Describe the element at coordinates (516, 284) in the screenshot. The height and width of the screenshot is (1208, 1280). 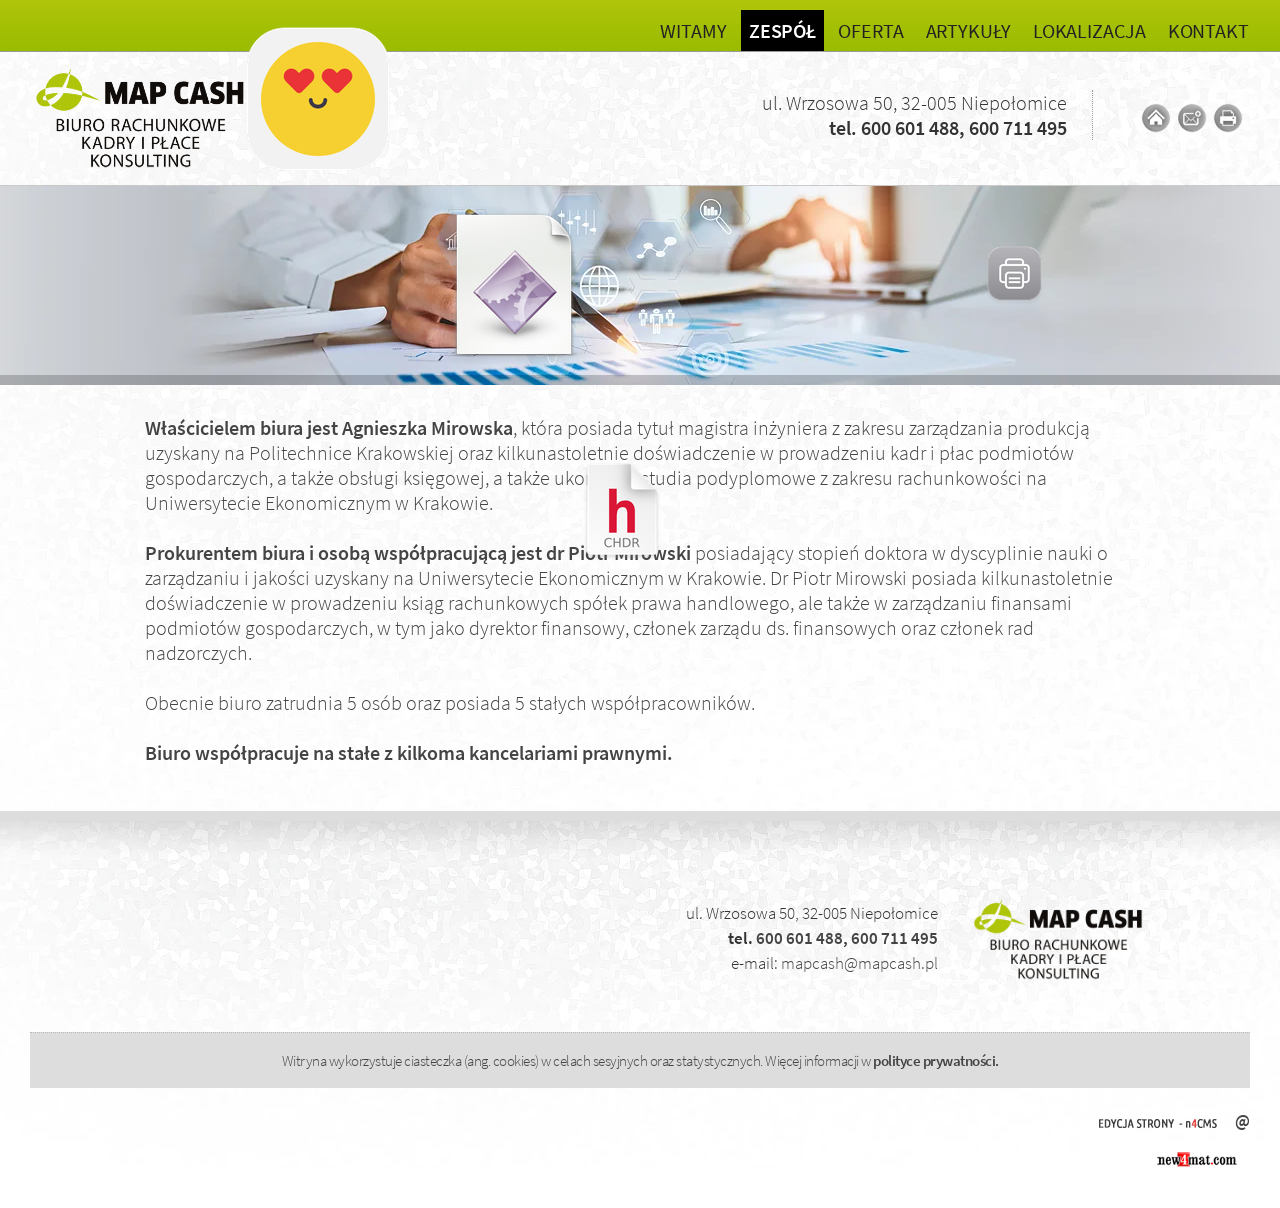
I see `a script or code file` at that location.